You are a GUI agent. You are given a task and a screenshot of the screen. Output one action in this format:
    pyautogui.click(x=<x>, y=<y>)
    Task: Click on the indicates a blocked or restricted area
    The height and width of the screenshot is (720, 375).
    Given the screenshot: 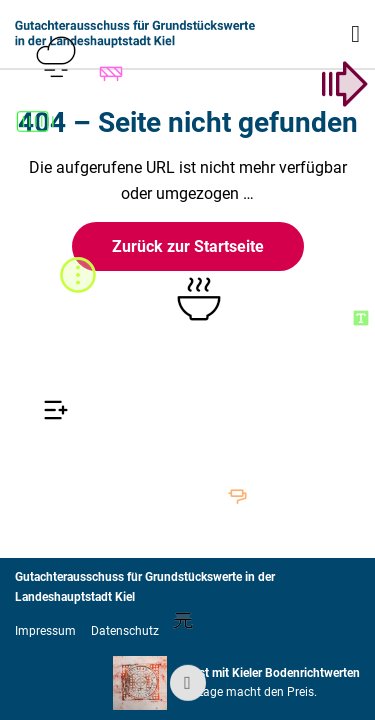 What is the action you would take?
    pyautogui.click(x=111, y=73)
    